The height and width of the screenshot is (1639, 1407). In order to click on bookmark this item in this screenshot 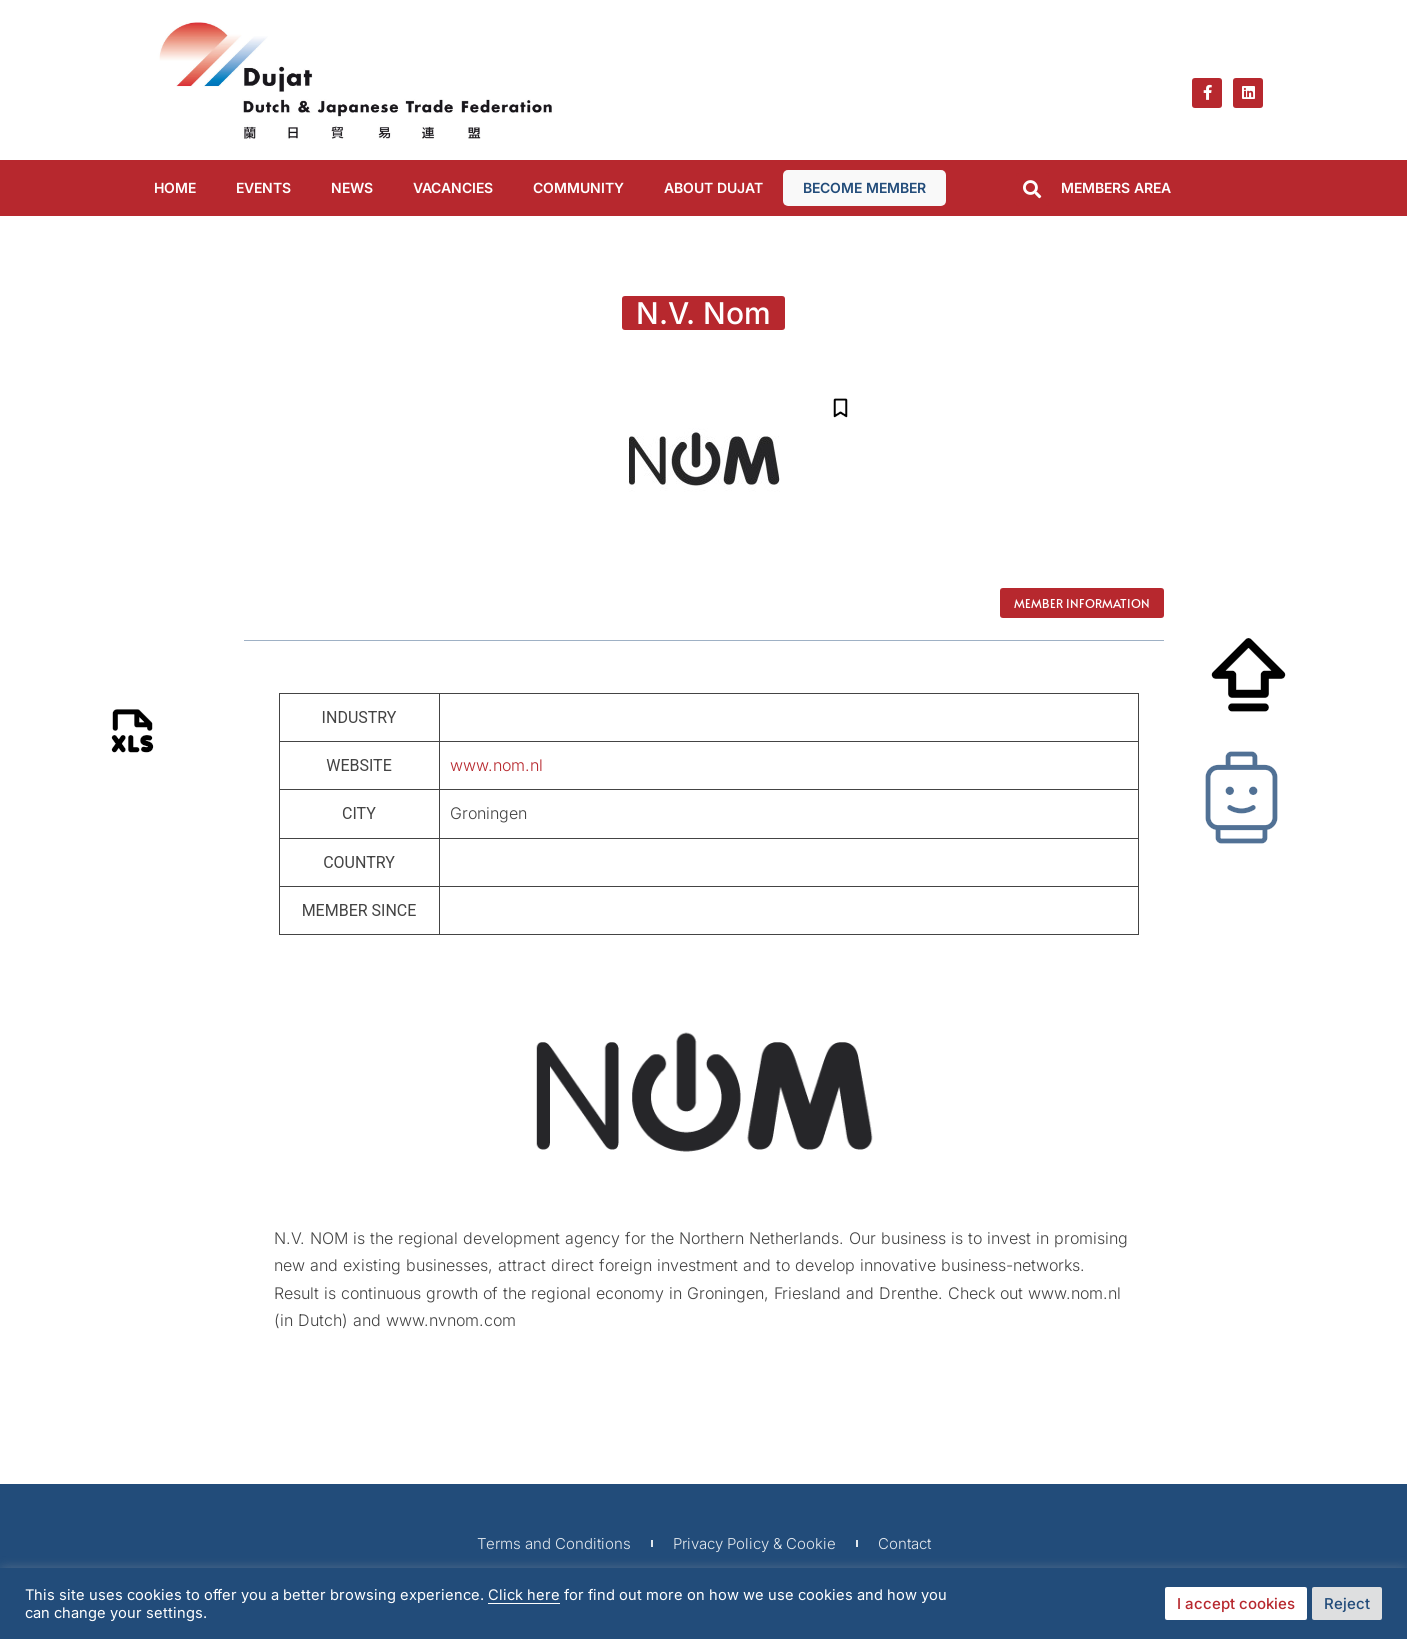, I will do `click(840, 407)`.